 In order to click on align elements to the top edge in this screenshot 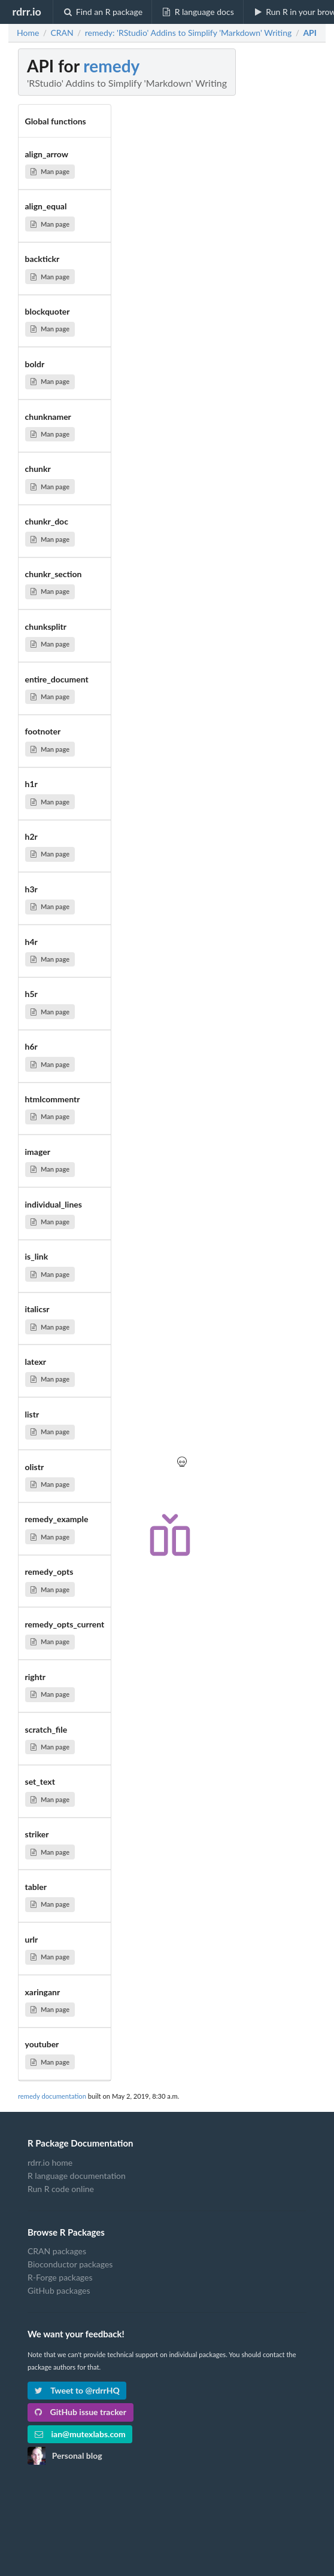, I will do `click(170, 1536)`.